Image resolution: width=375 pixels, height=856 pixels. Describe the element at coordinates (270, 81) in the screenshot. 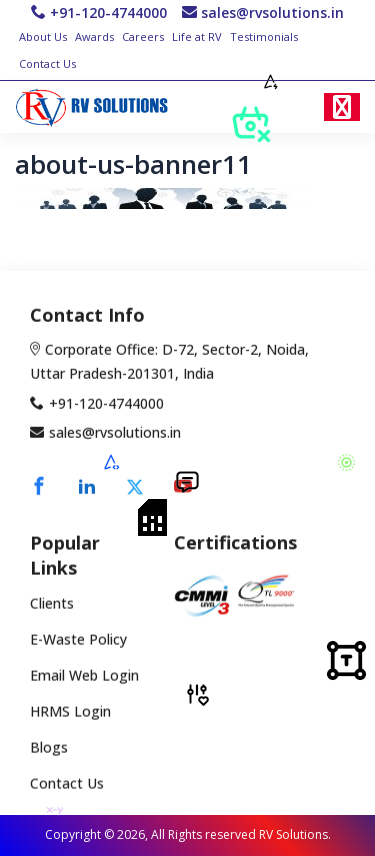

I see `quick navigation or fast route option` at that location.